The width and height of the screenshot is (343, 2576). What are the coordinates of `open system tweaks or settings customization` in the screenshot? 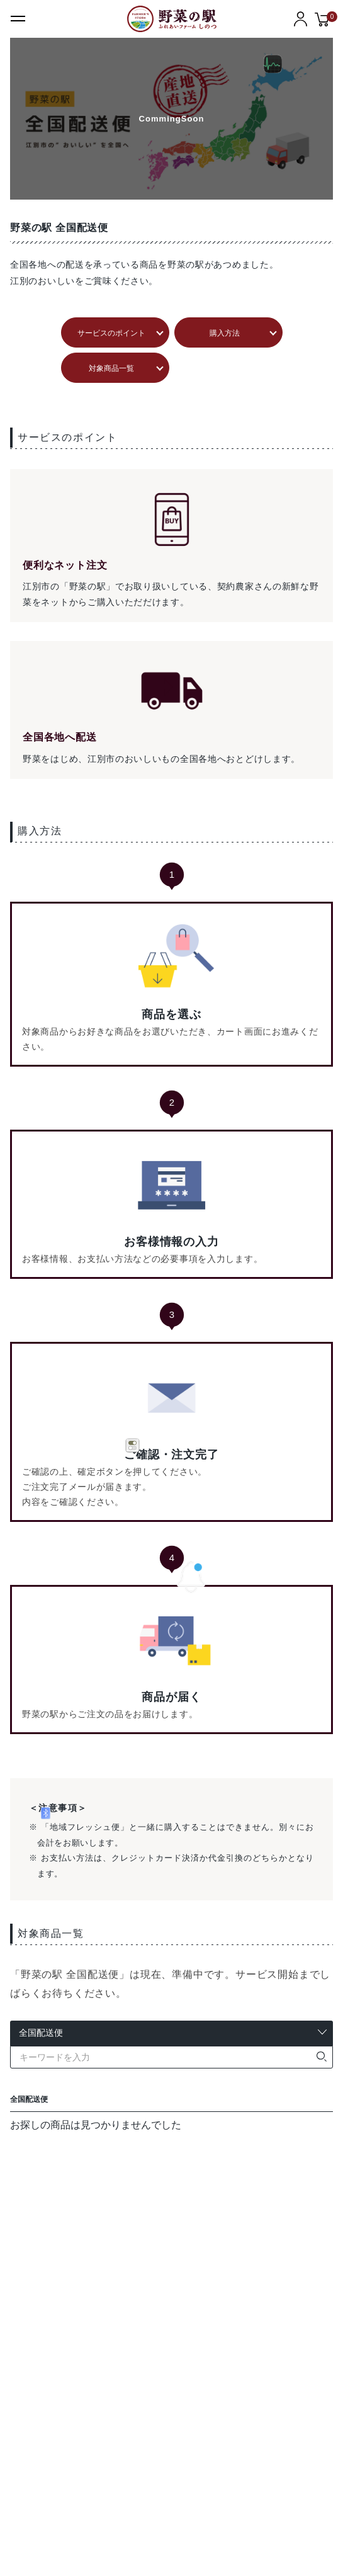 It's located at (132, 1445).